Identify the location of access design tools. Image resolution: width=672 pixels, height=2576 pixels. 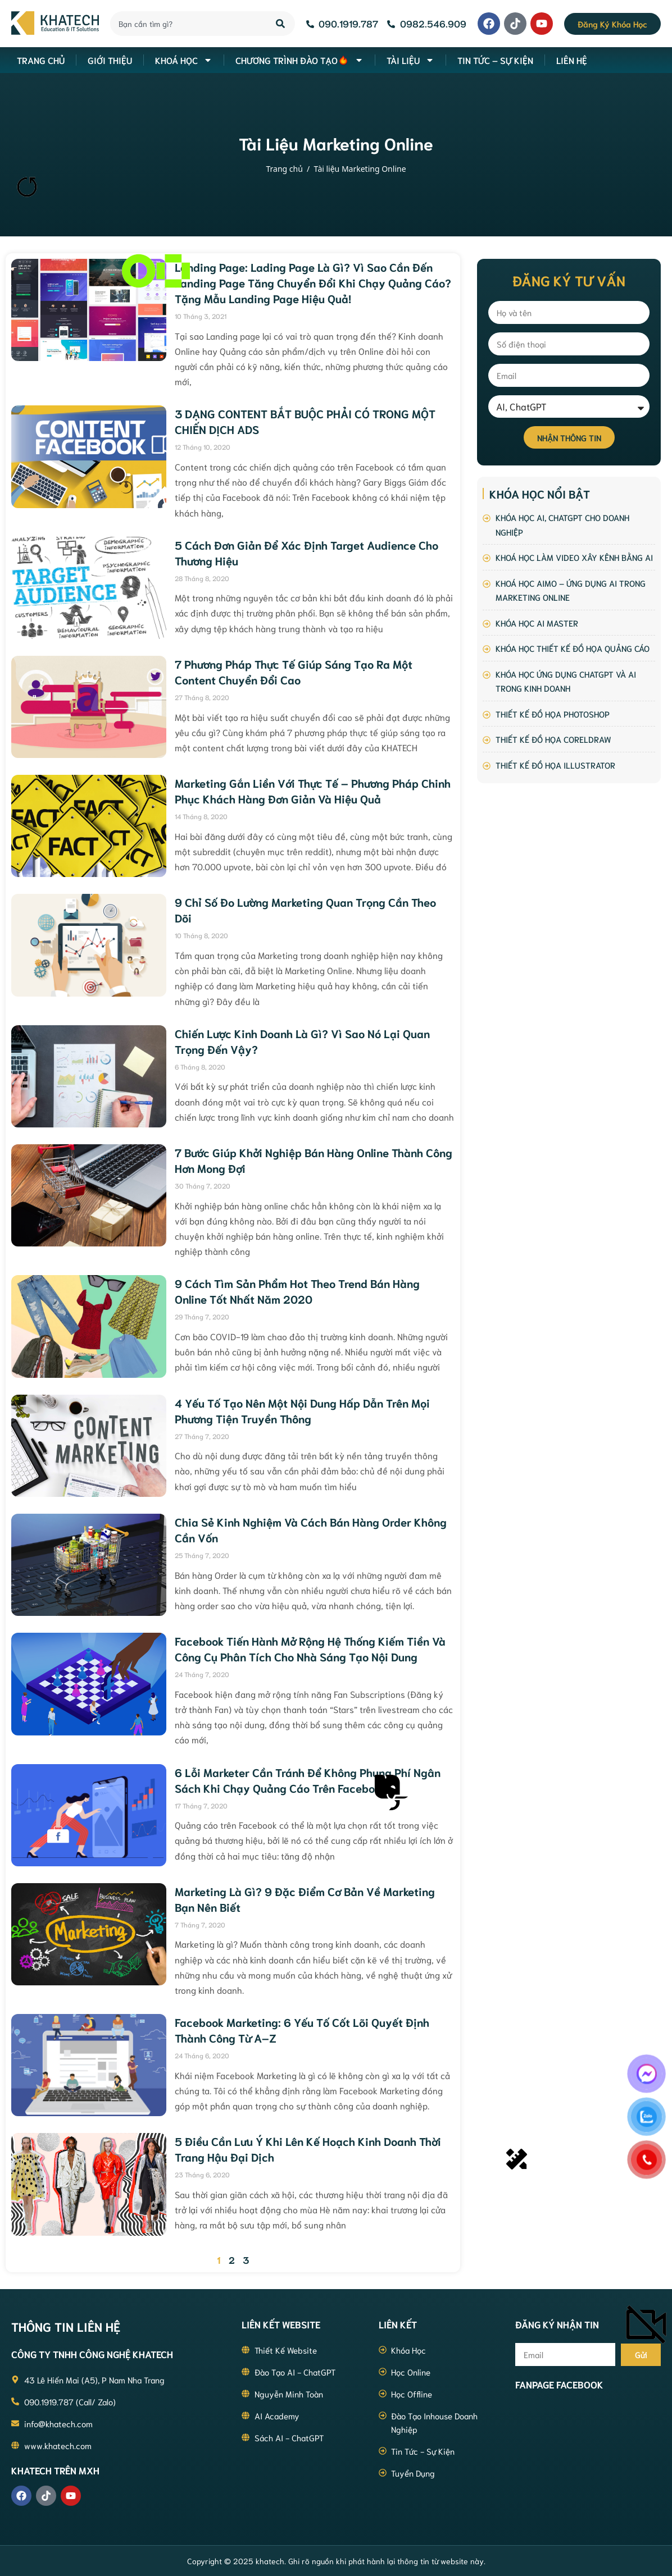
(516, 2159).